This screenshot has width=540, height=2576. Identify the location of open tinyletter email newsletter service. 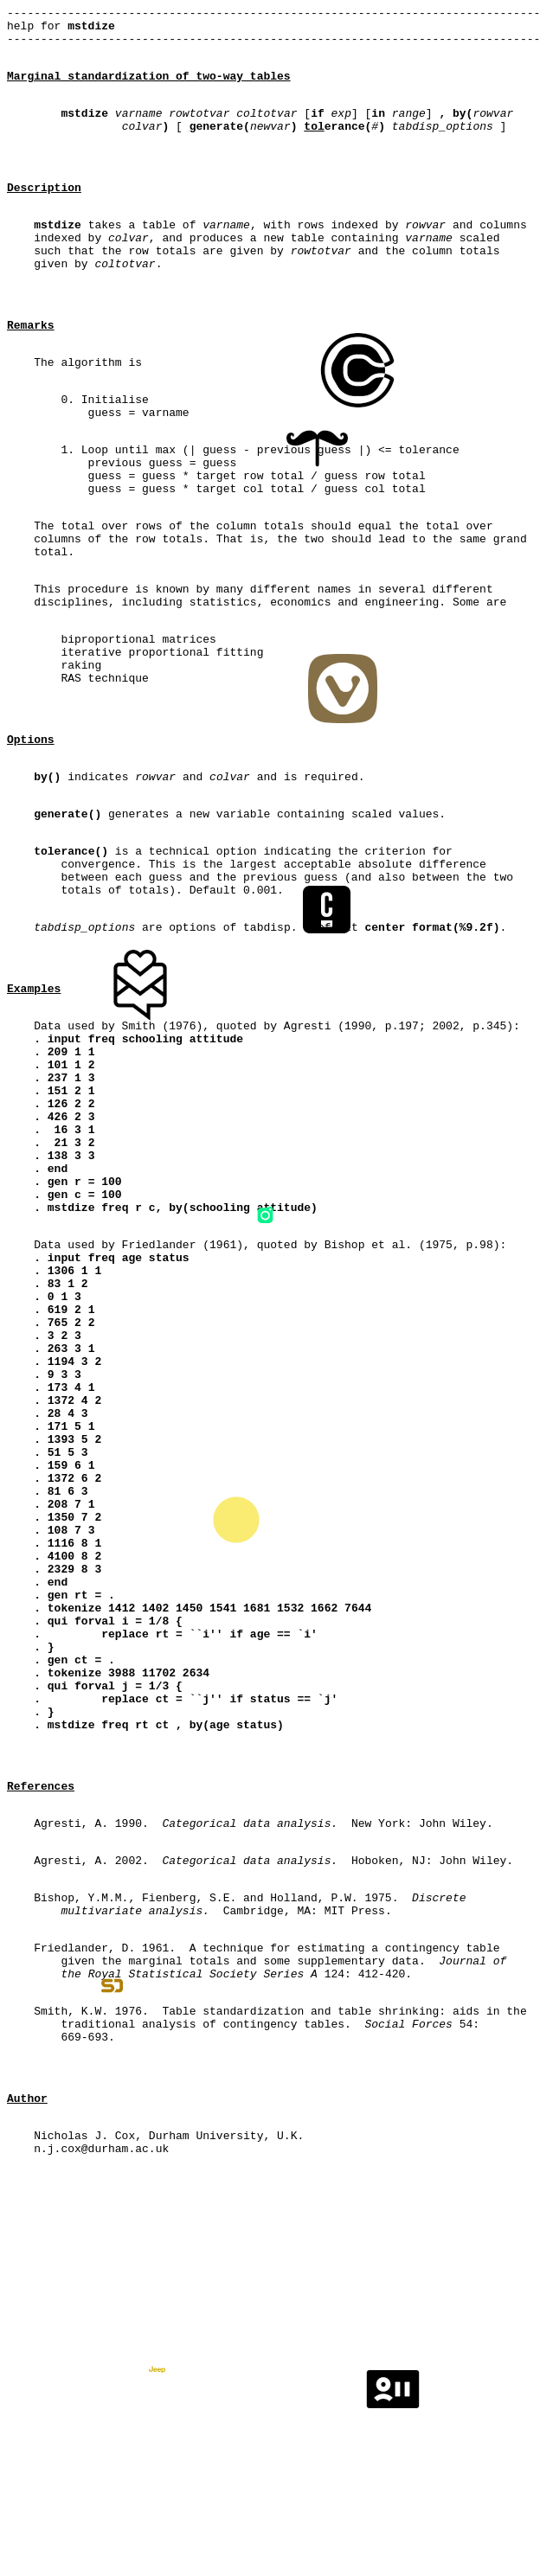
(140, 985).